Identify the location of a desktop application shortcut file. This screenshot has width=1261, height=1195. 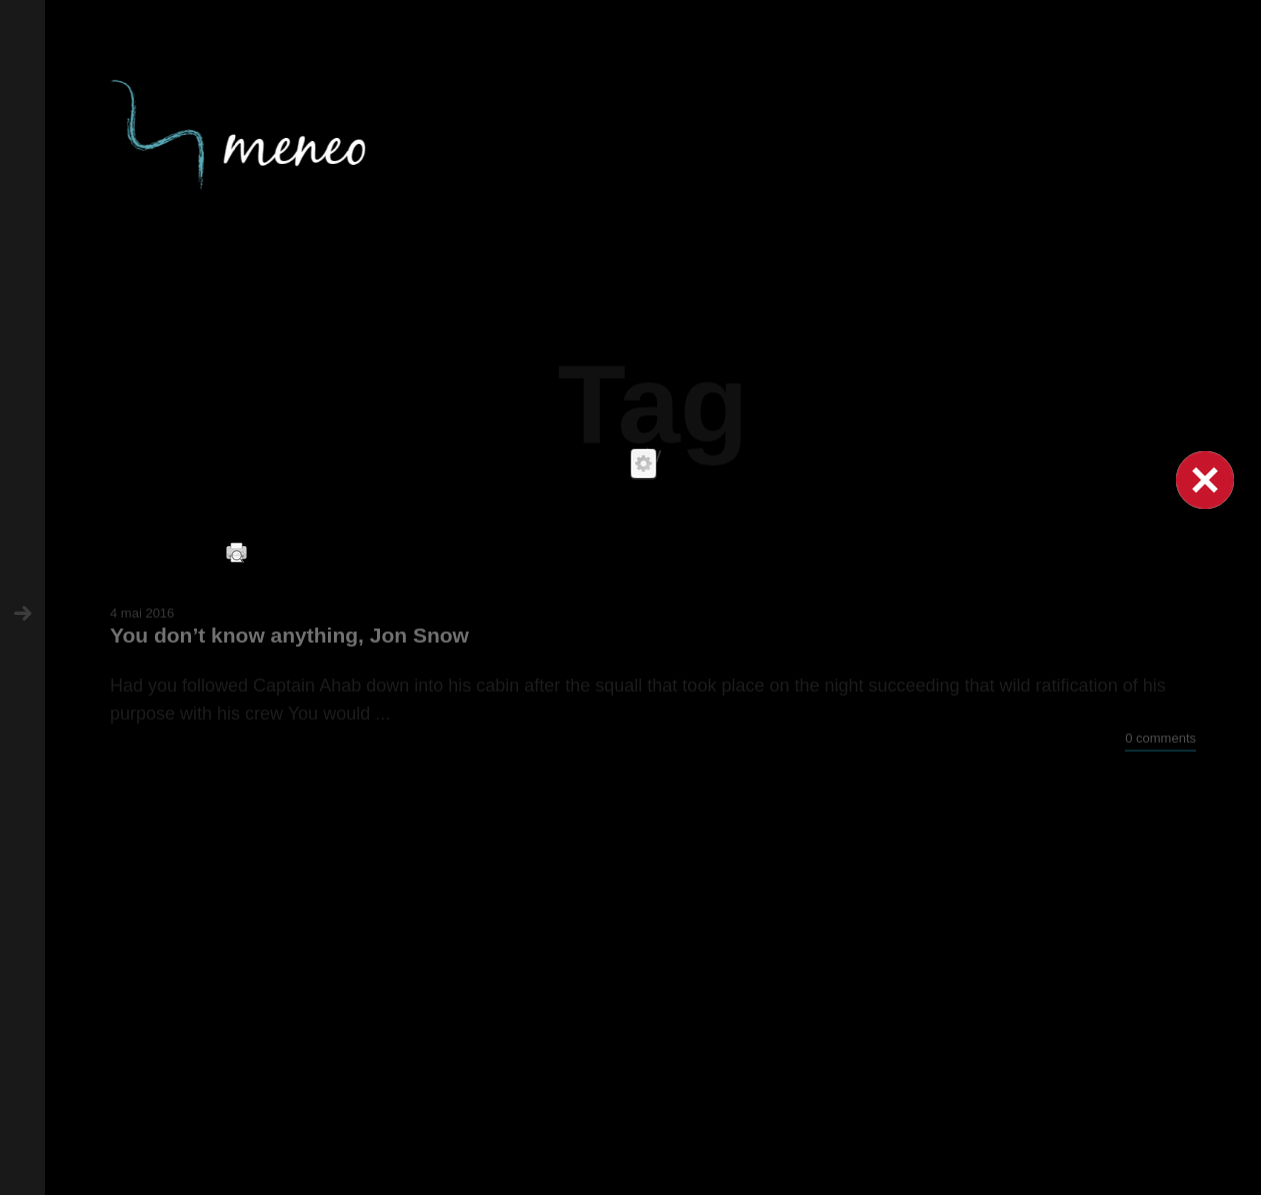
(643, 463).